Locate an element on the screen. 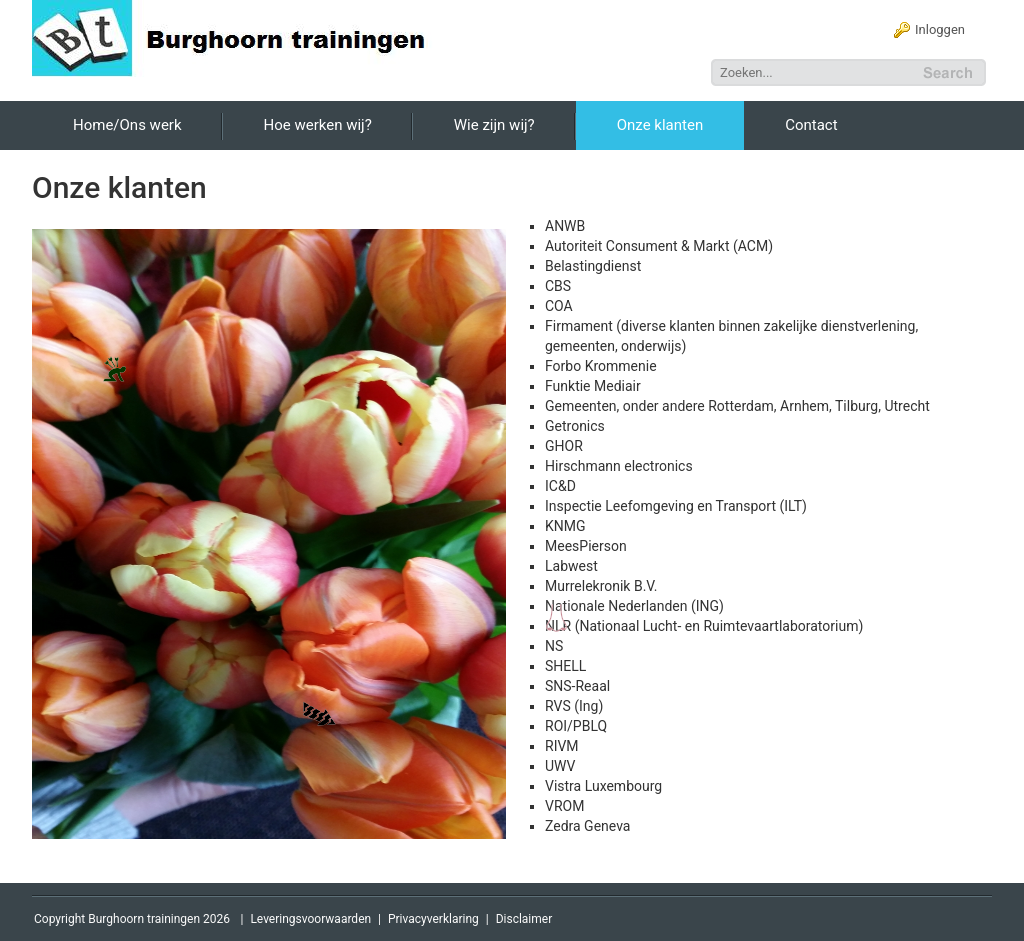 This screenshot has height=941, width=1024. indicates defeated enemy or fallen character is located at coordinates (114, 368).